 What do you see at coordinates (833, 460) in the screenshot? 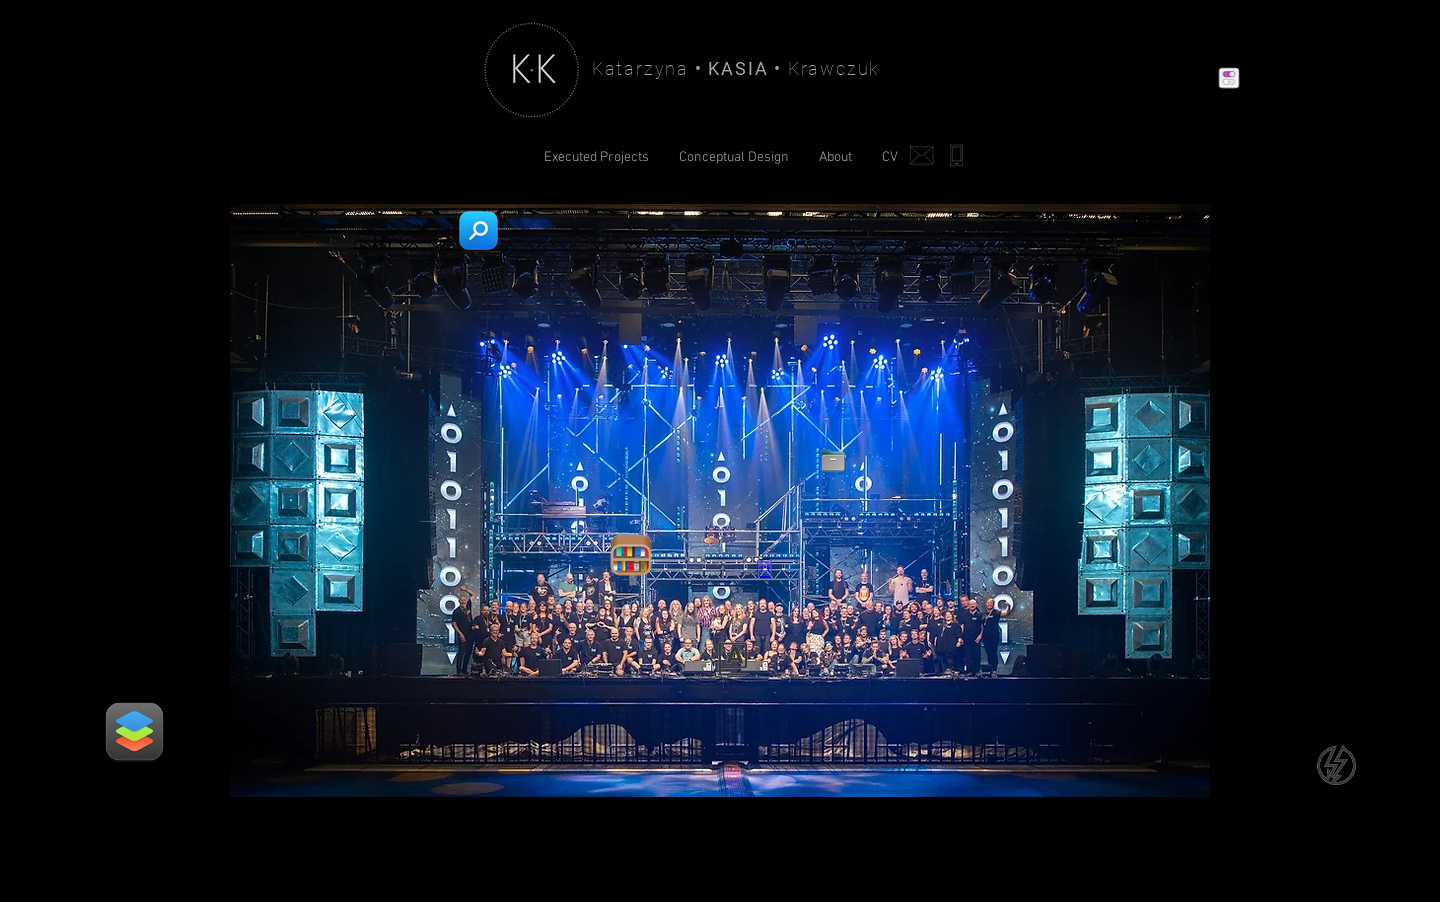
I see `open the file manager` at bounding box center [833, 460].